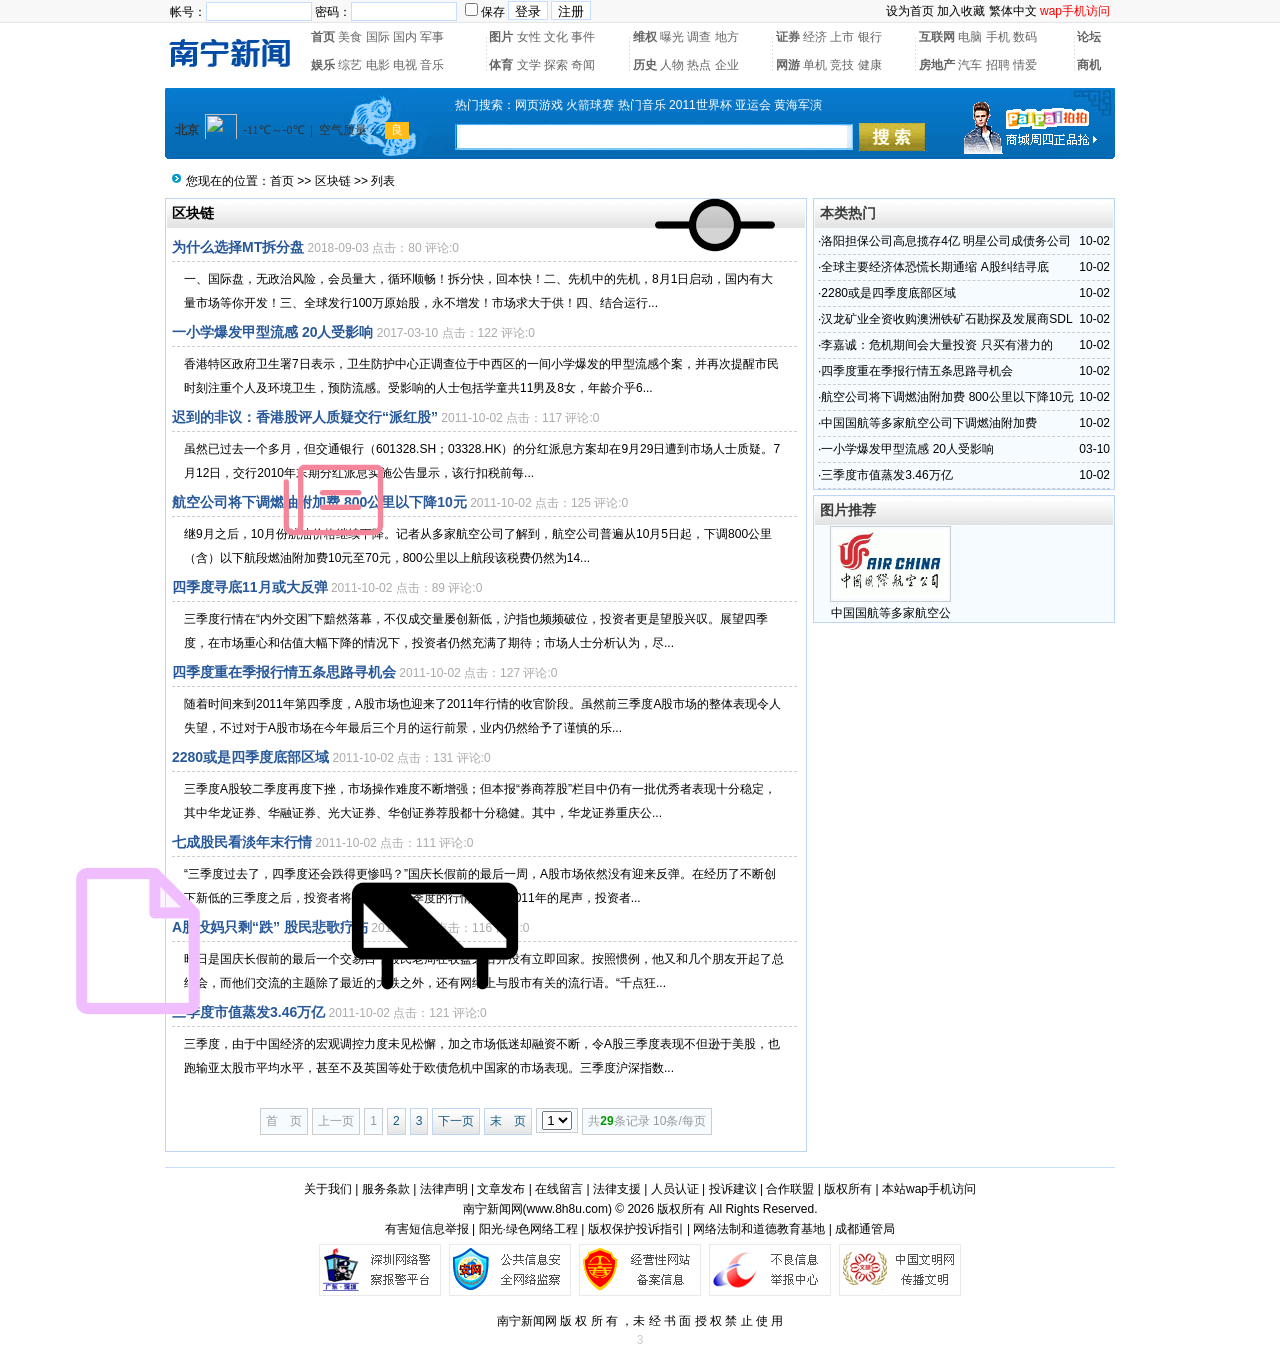 The image size is (1280, 1350). I want to click on view commit history, so click(715, 225).